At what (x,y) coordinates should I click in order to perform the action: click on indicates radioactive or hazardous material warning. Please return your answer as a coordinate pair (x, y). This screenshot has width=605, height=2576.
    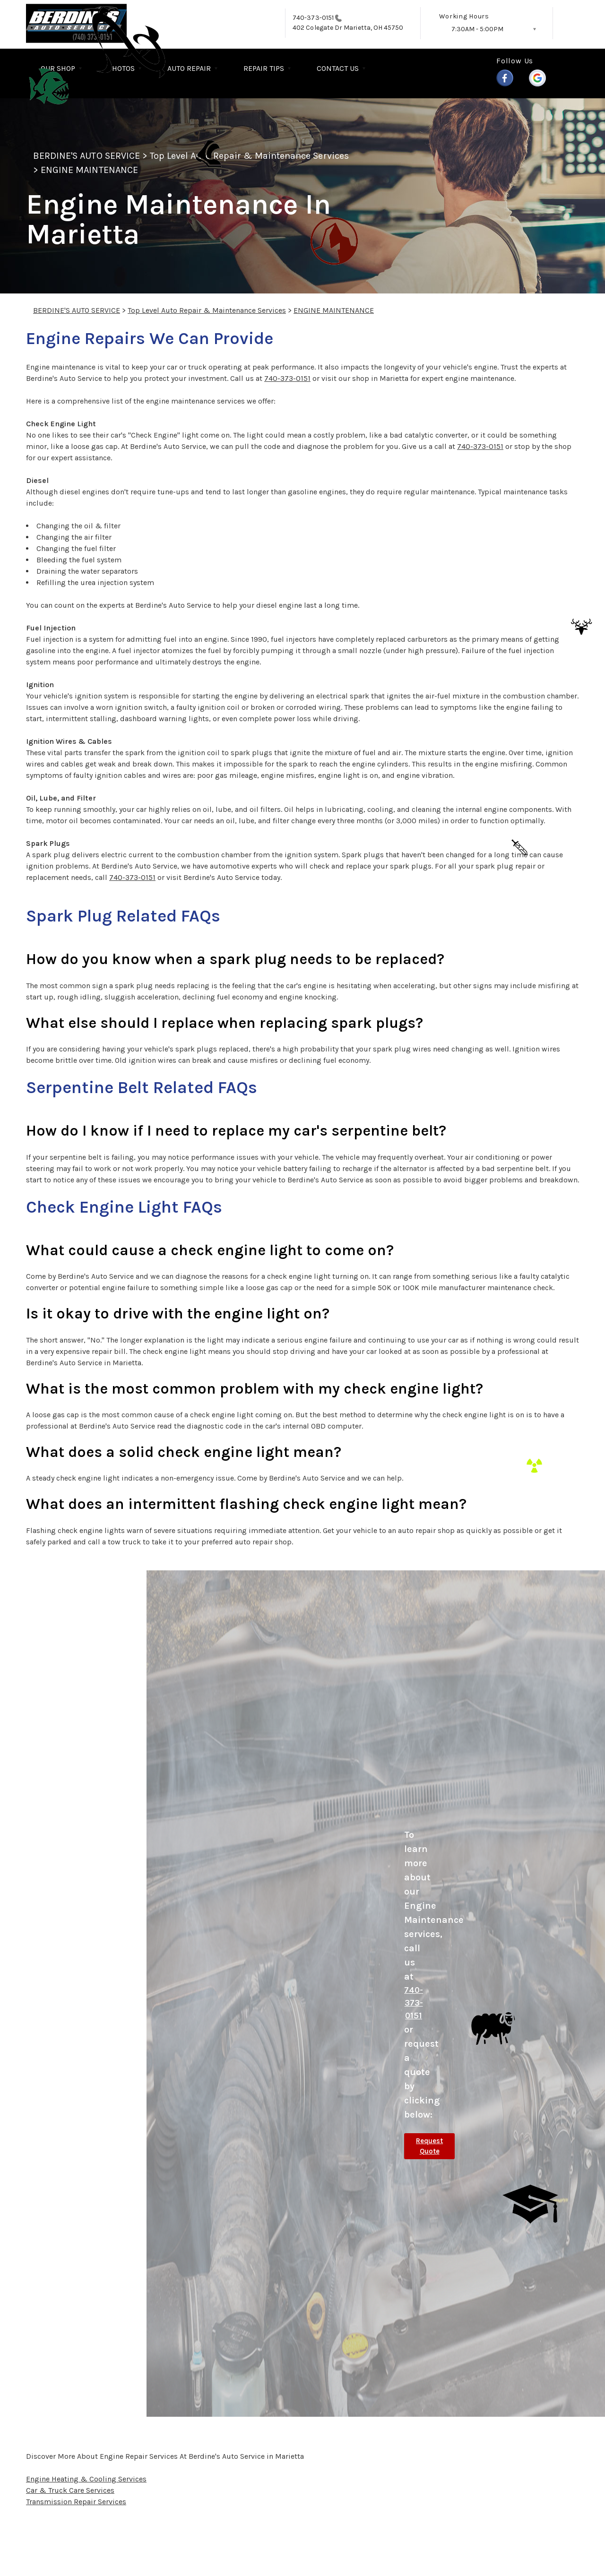
    Looking at the image, I should click on (534, 1465).